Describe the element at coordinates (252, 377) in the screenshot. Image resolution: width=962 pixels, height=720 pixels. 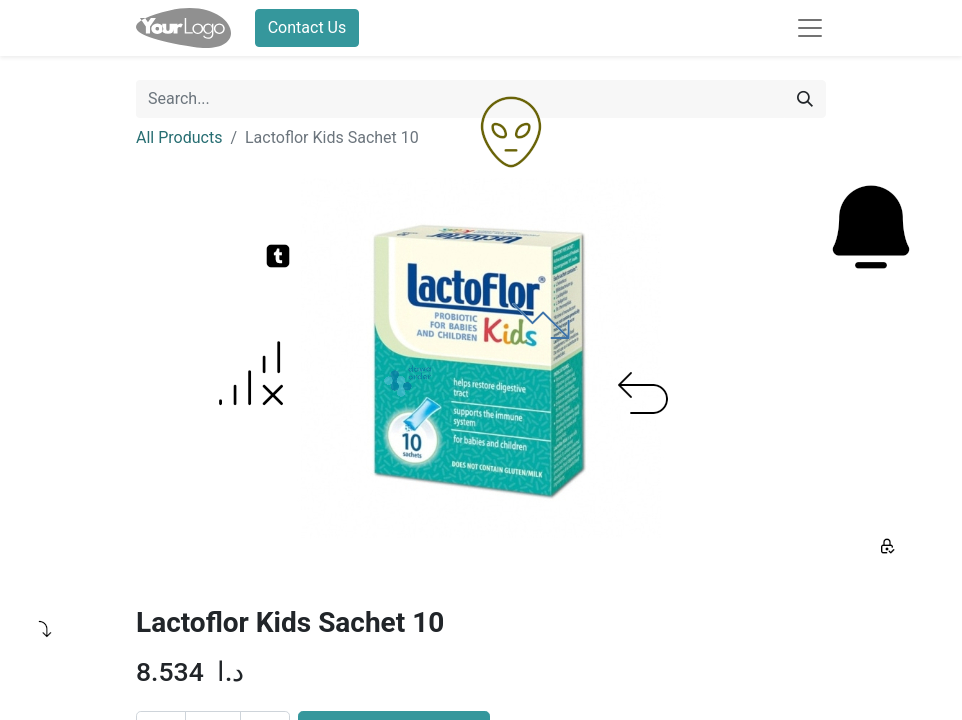
I see `no cellular signal available` at that location.